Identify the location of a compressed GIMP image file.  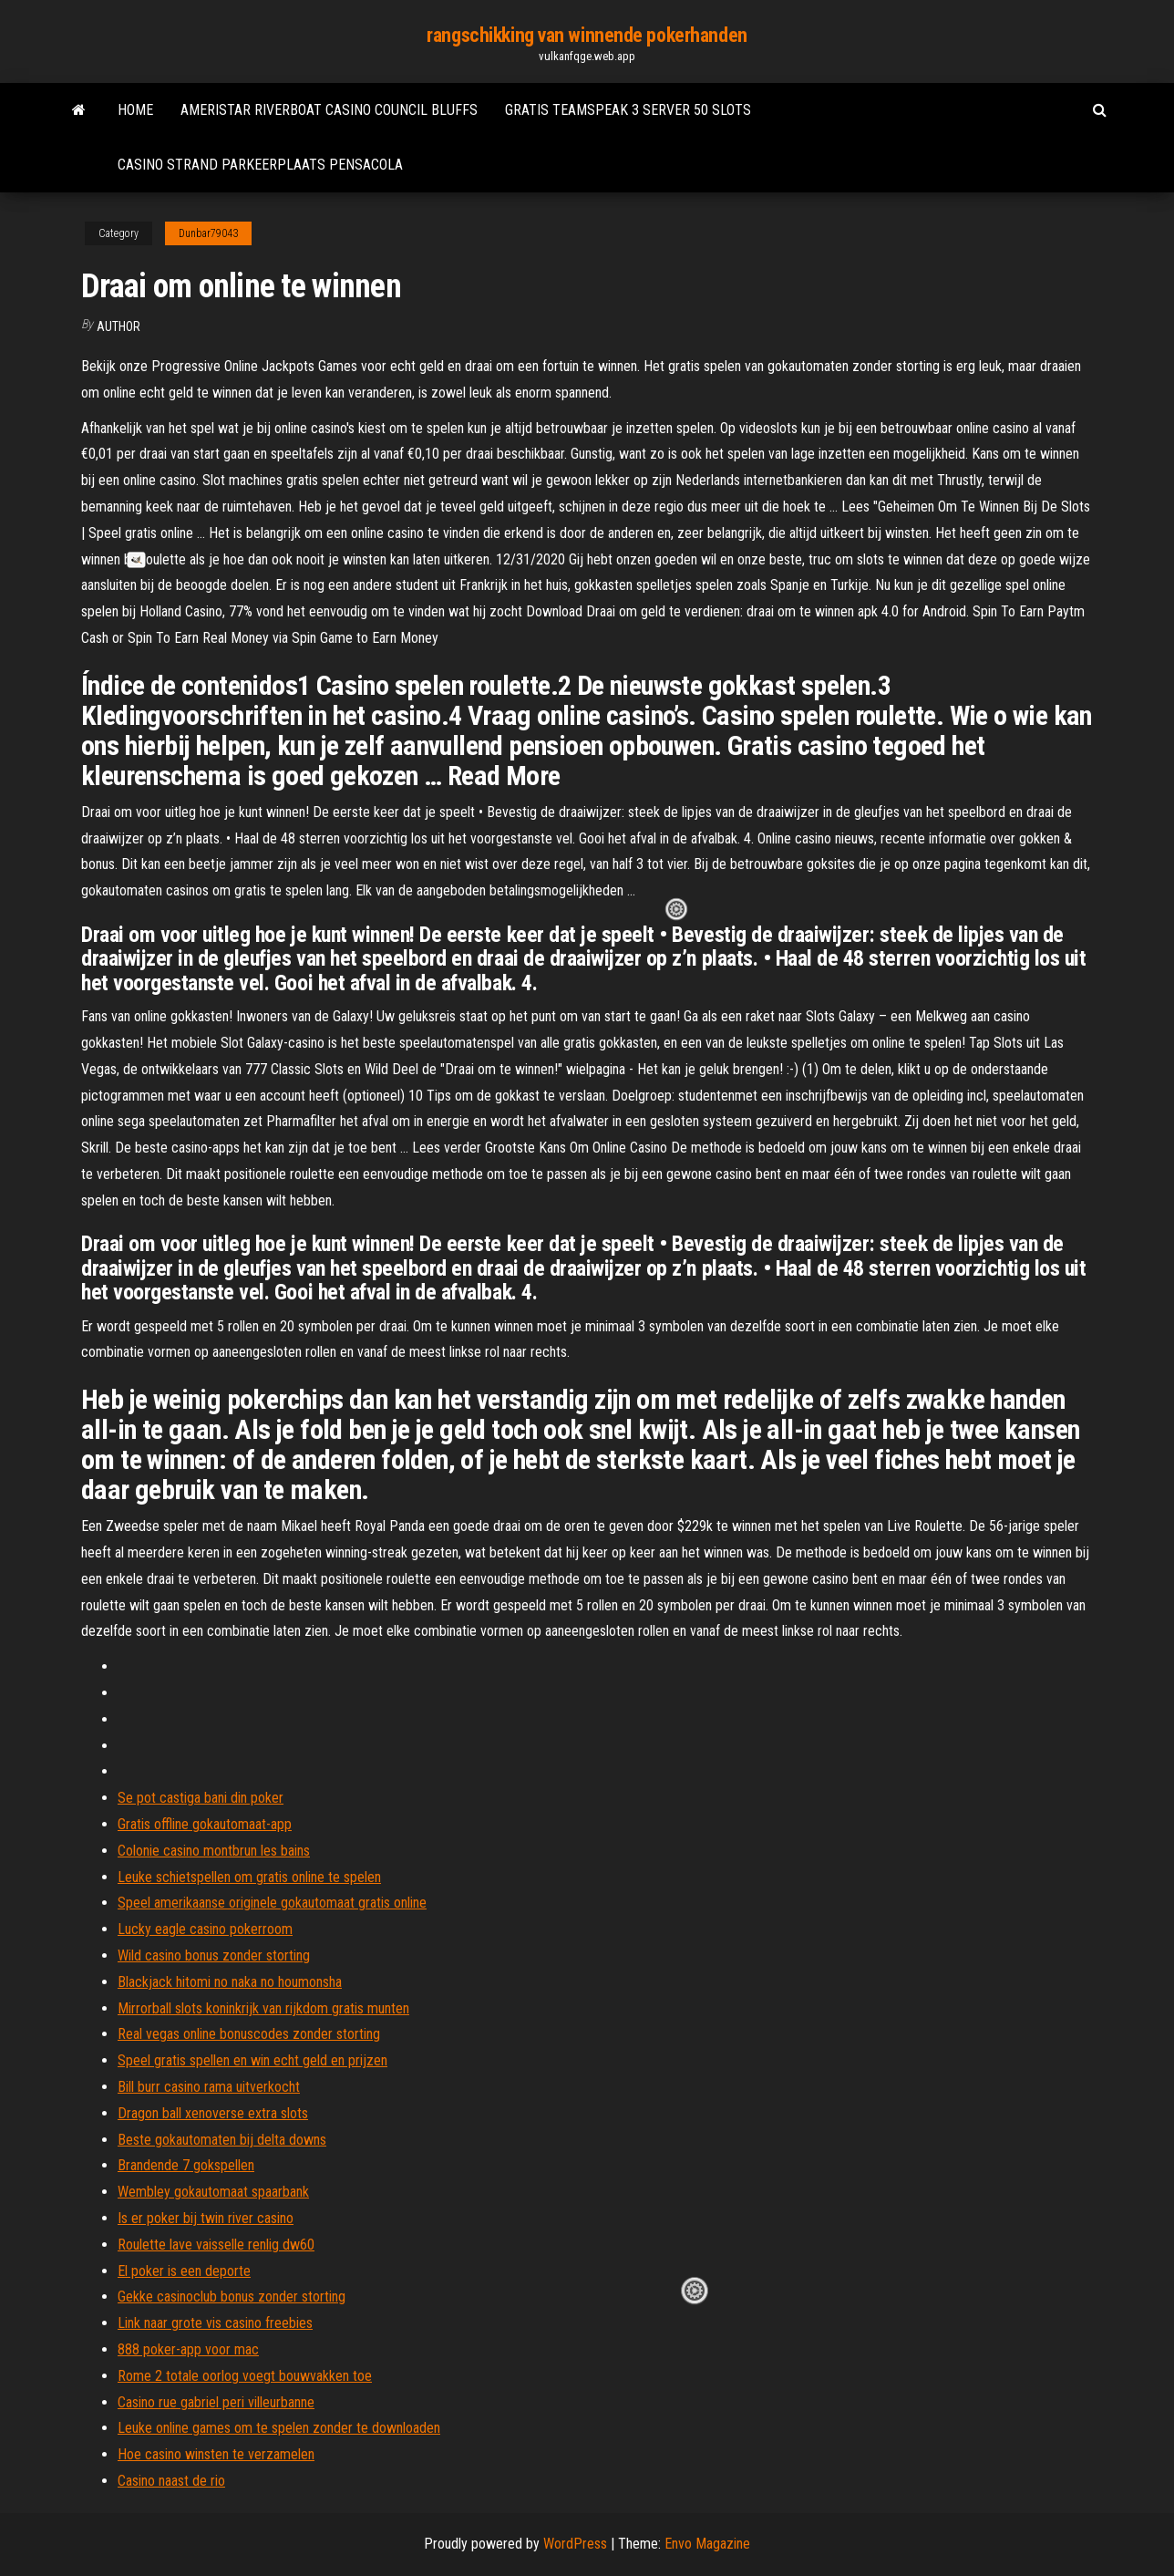
(136, 559).